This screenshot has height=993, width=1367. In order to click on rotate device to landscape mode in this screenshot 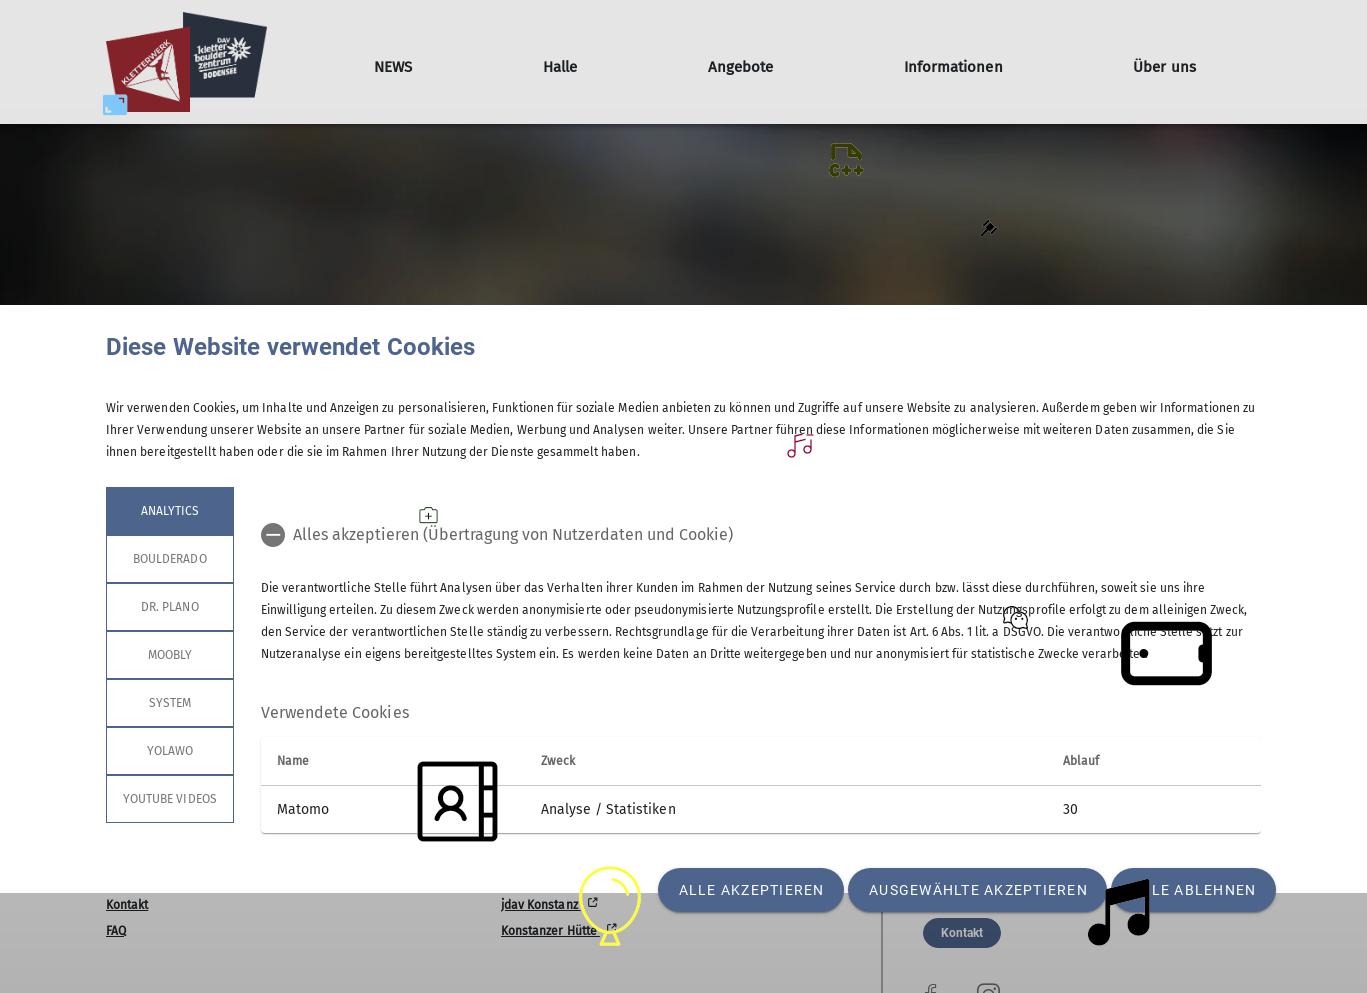, I will do `click(1166, 653)`.